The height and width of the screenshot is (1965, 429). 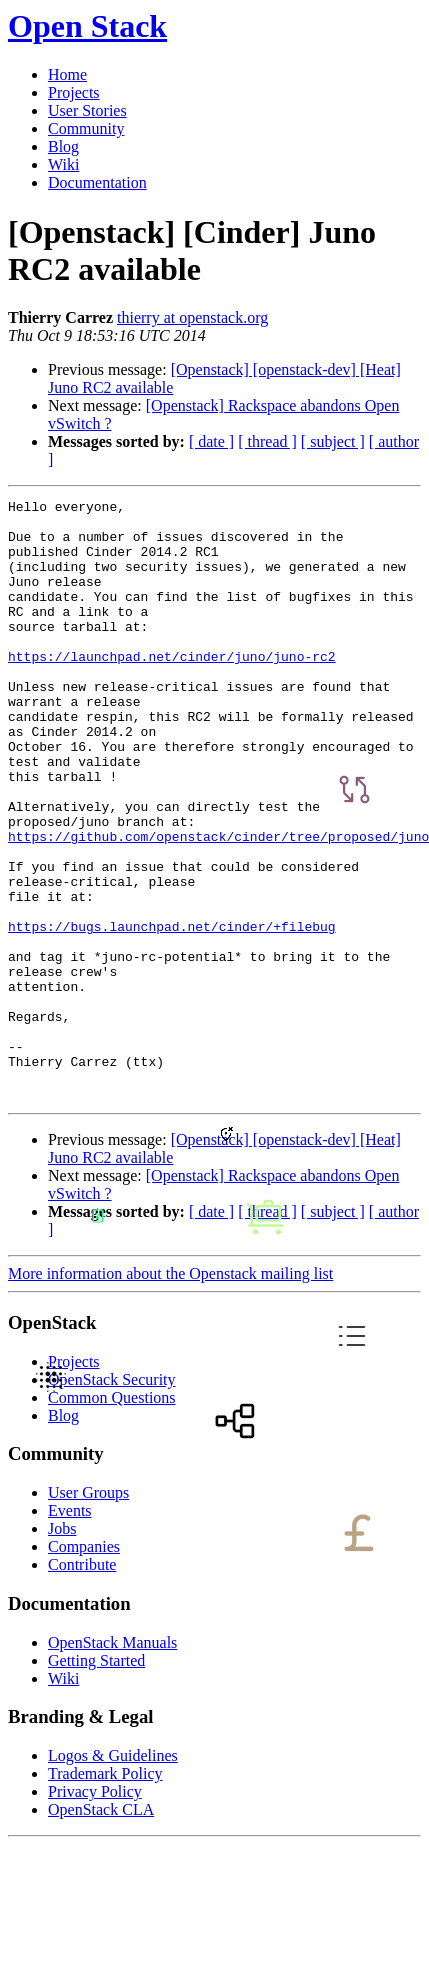 I want to click on view code changes between versions, so click(x=354, y=789).